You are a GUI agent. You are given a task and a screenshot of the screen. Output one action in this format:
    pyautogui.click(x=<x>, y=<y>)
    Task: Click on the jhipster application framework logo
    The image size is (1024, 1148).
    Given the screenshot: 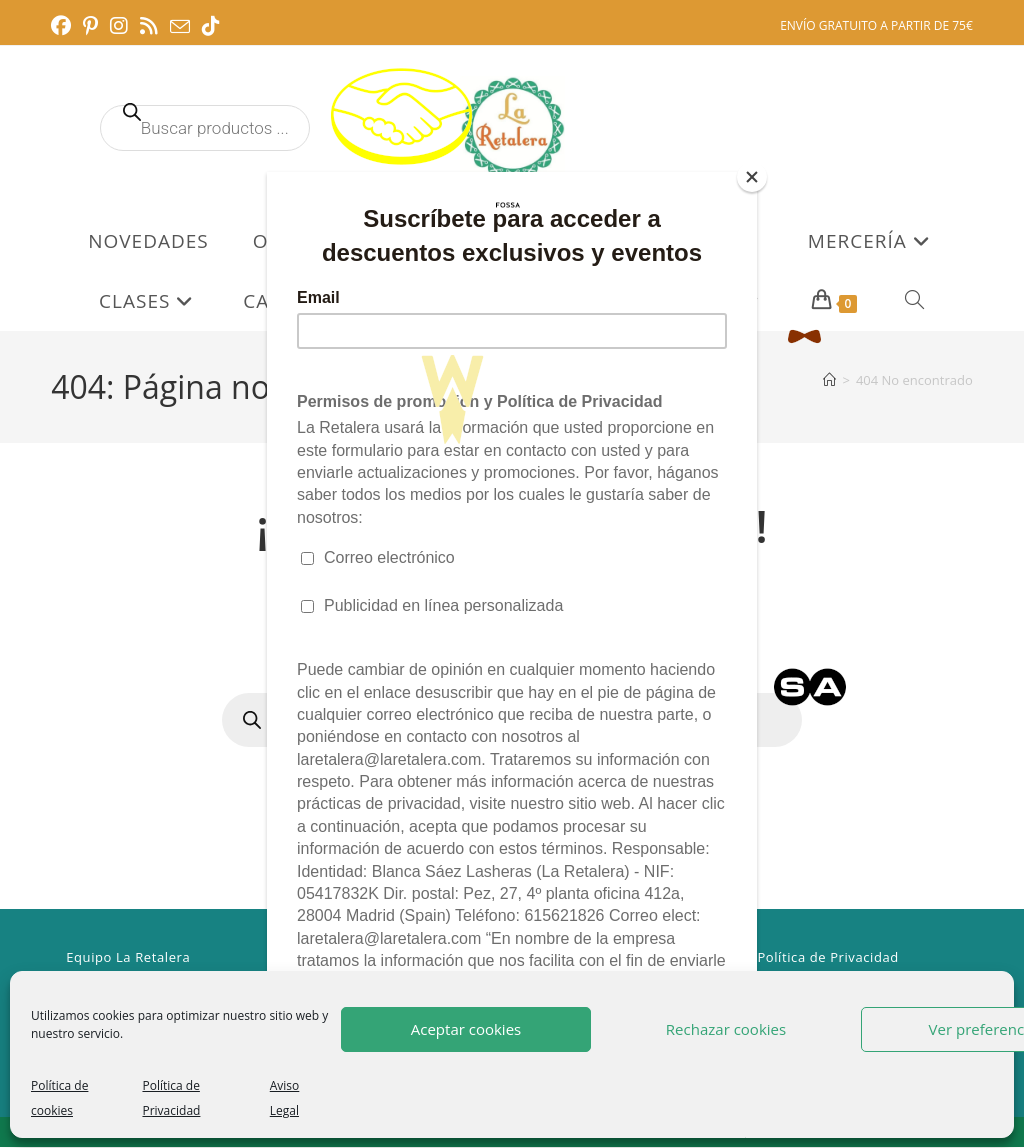 What is the action you would take?
    pyautogui.click(x=804, y=336)
    